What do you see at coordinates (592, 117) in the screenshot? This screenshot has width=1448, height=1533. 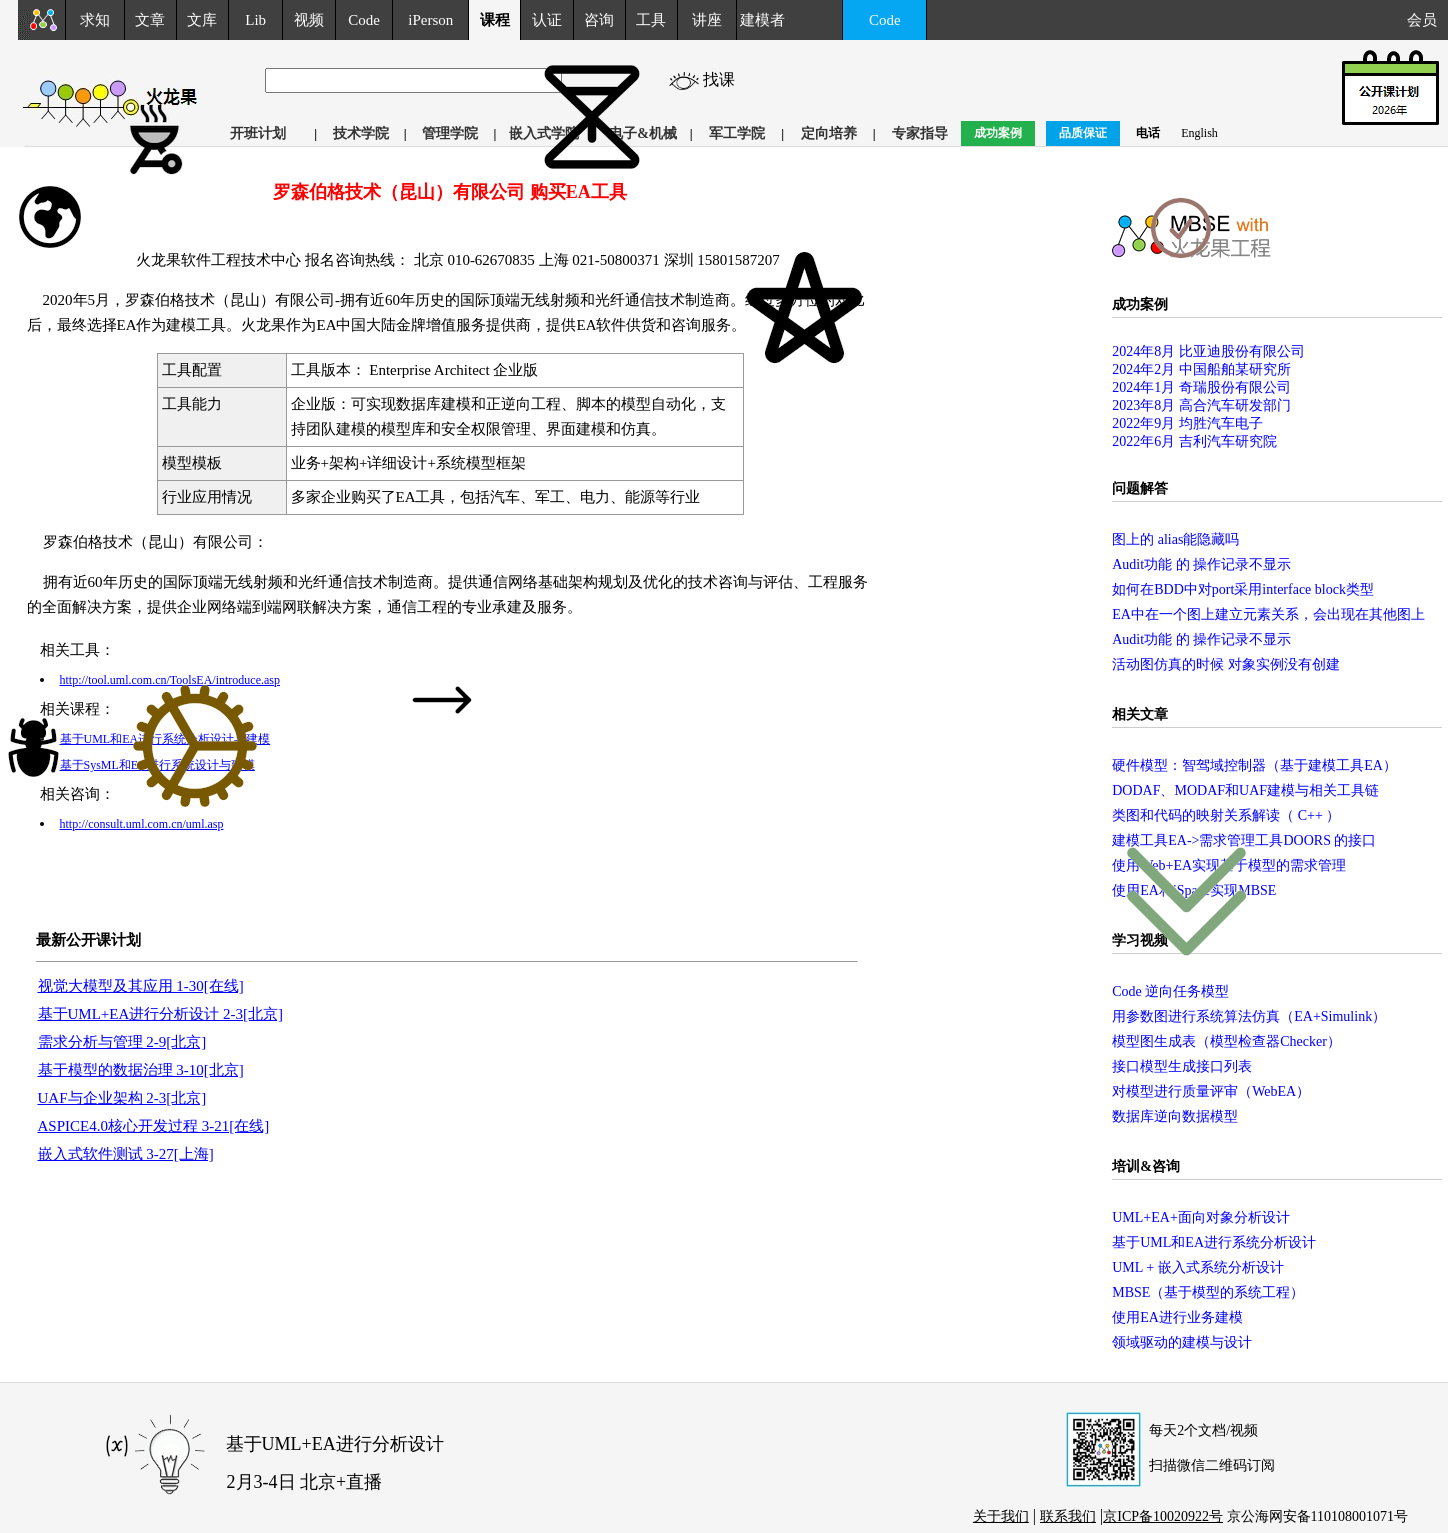 I see `indicates a task or process in progress` at bounding box center [592, 117].